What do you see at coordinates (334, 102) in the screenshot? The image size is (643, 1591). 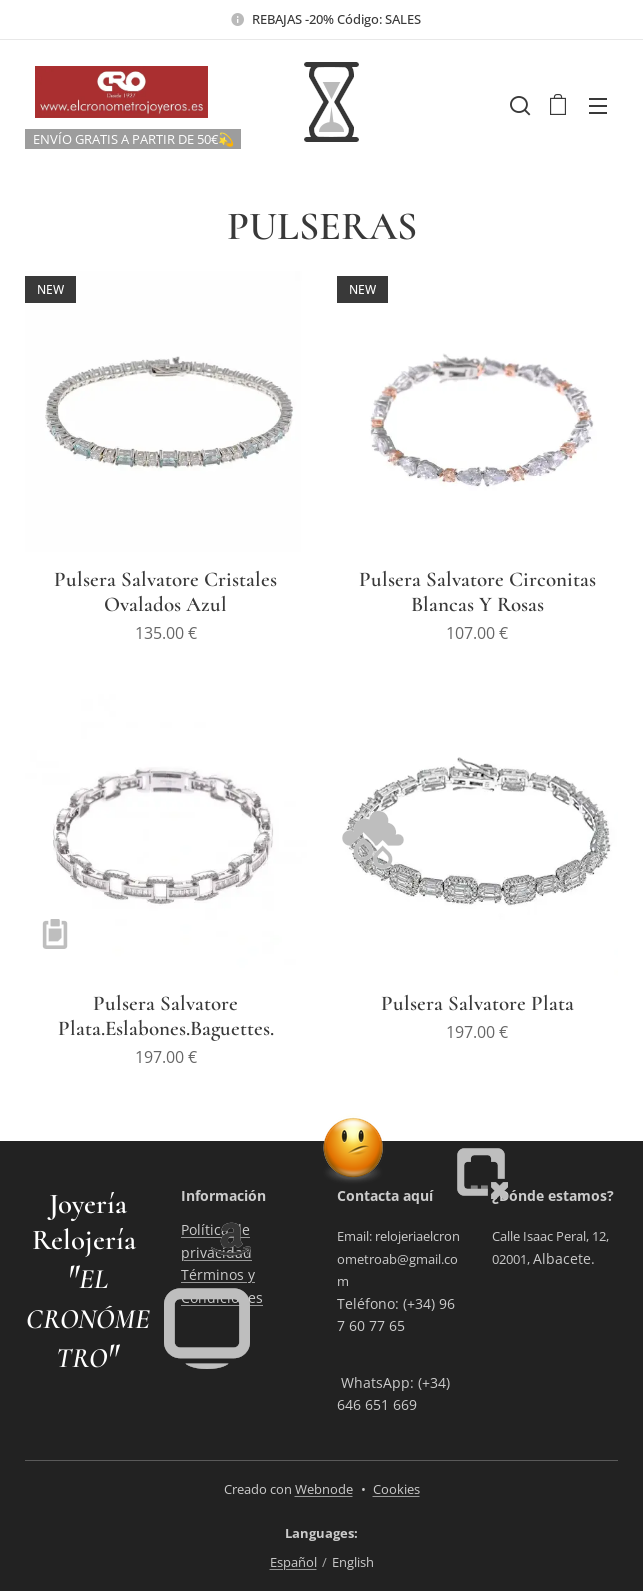 I see `access screen time settings` at bounding box center [334, 102].